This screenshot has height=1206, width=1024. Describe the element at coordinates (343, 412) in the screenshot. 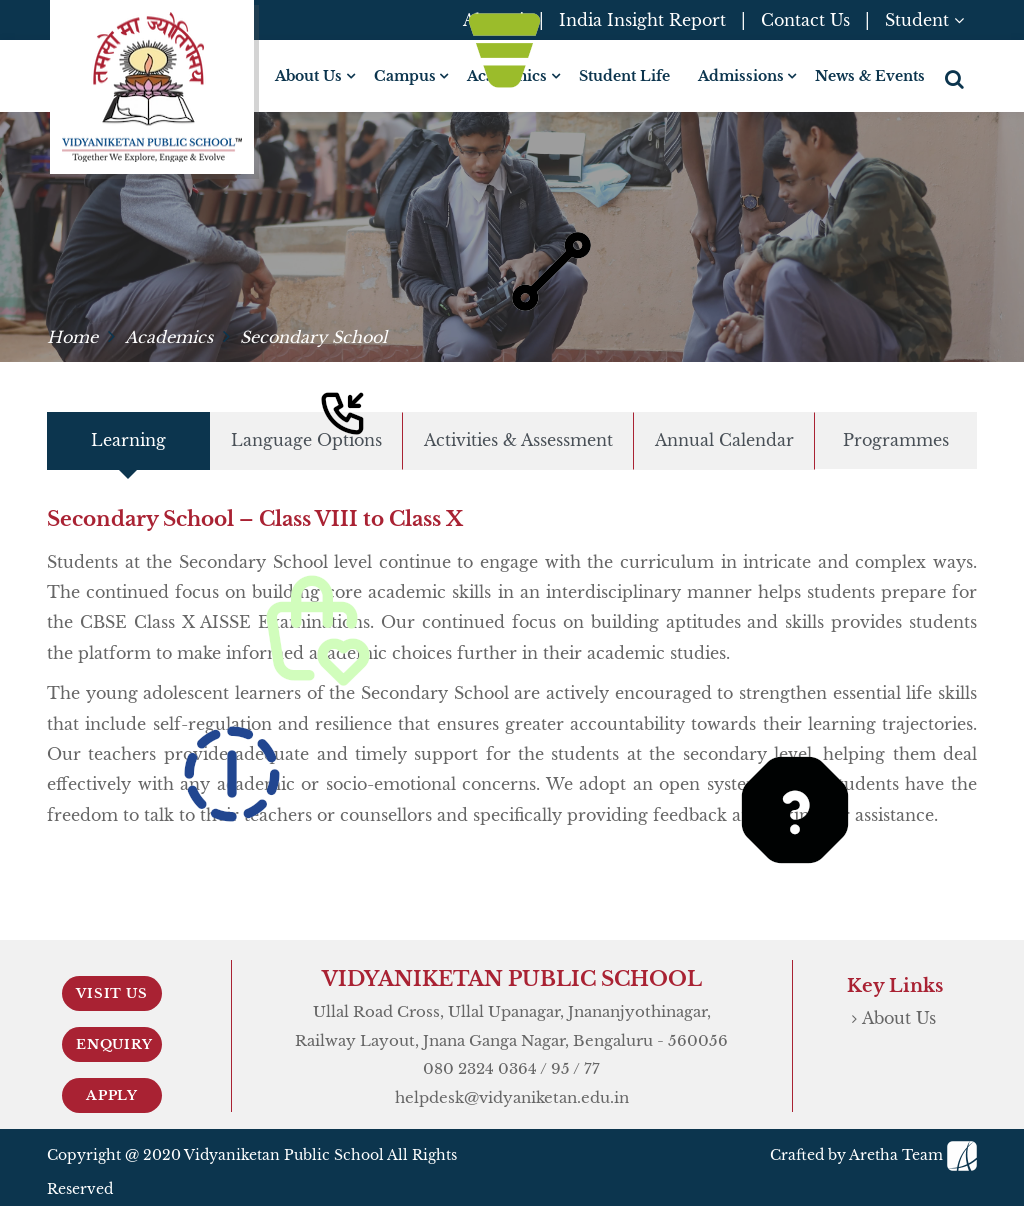

I see `incoming call notification` at that location.